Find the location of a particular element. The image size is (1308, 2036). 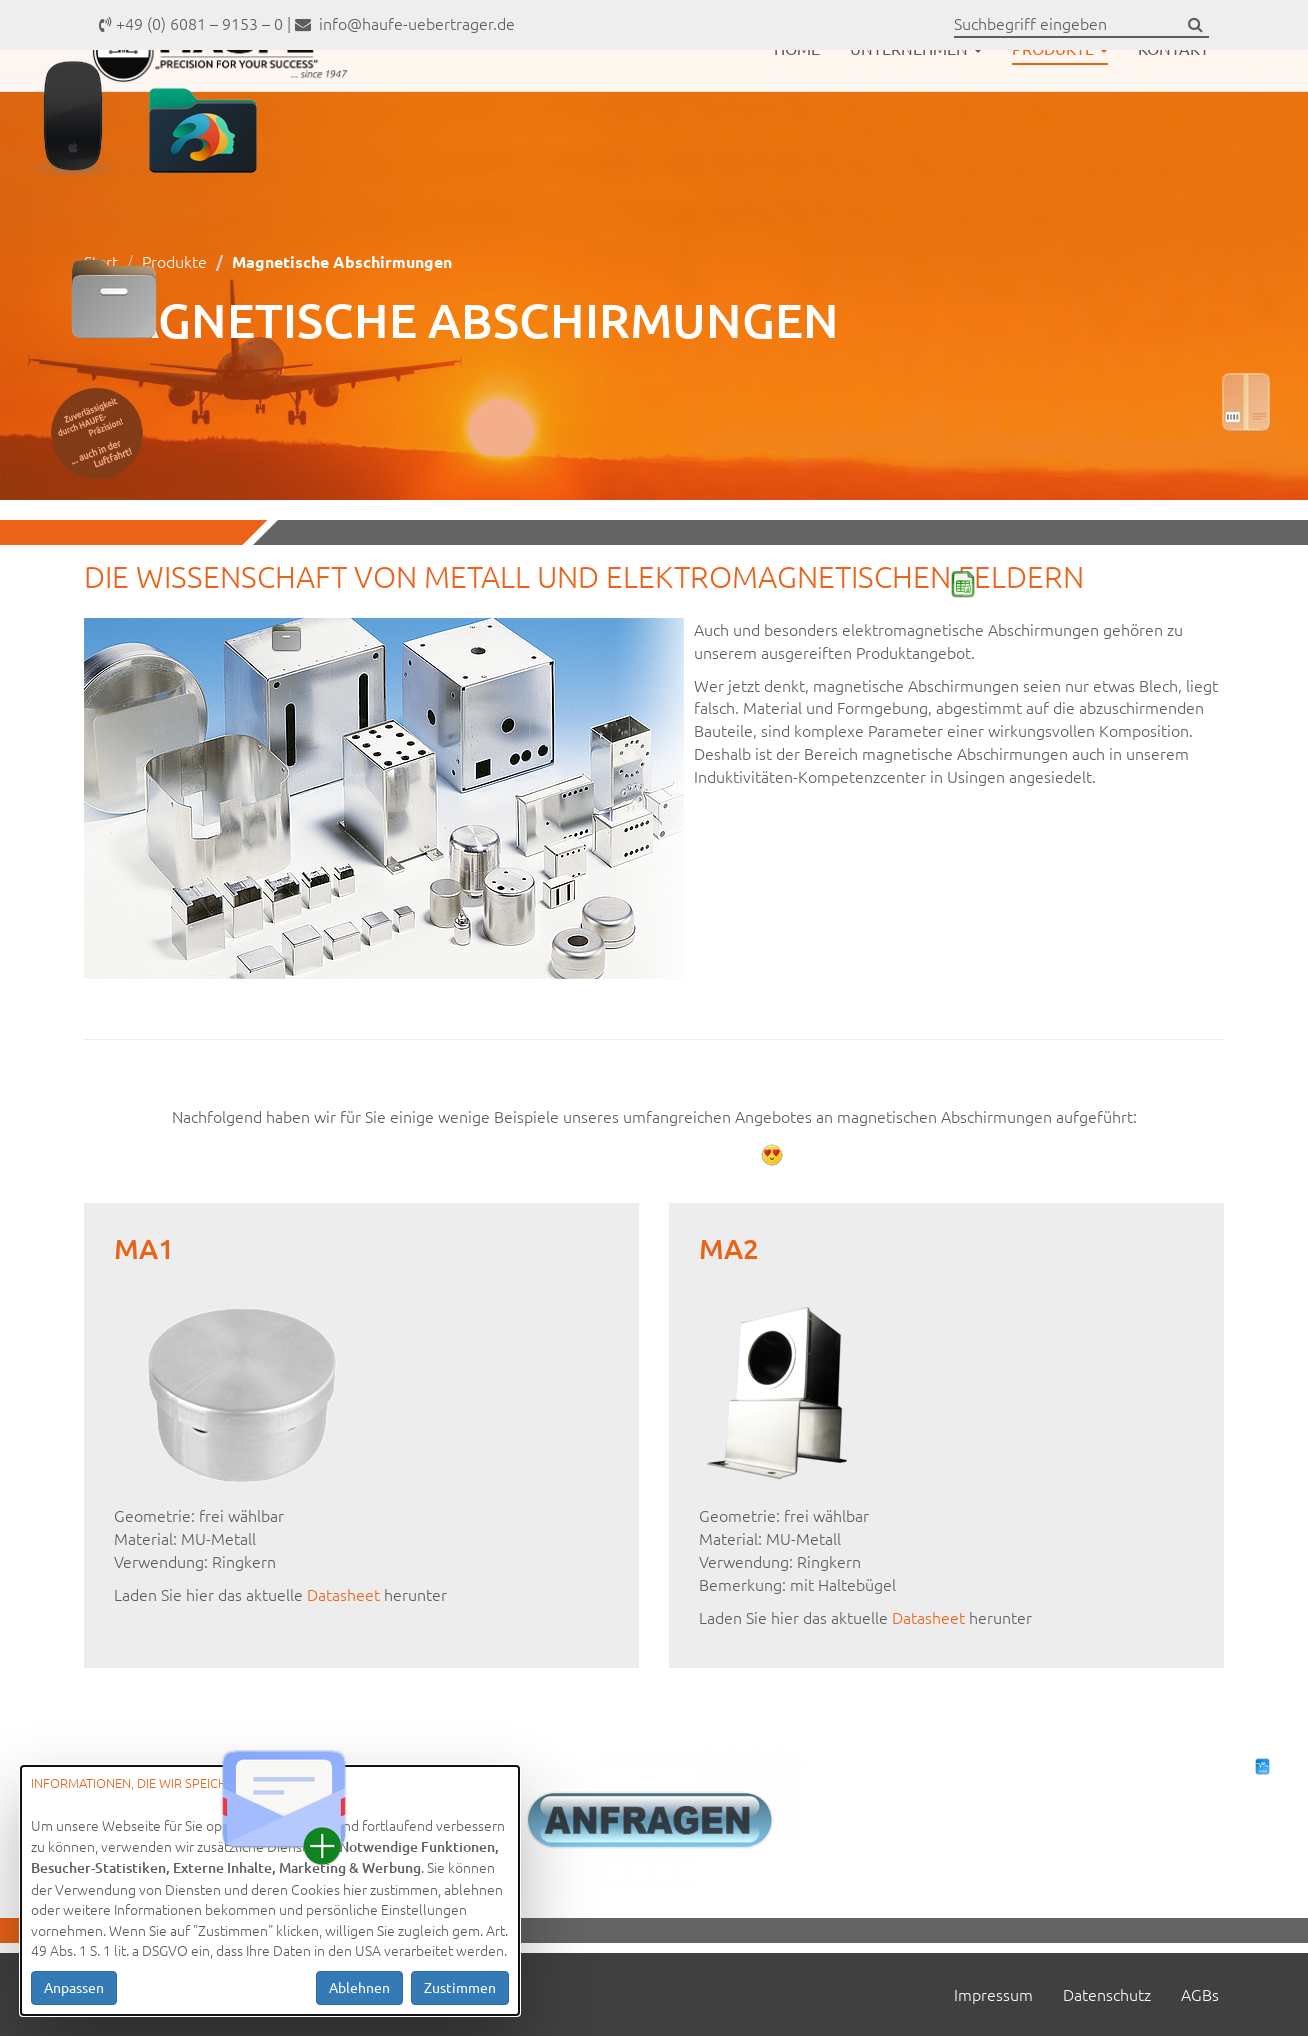

apple magic mouse bluetooth device is located at coordinates (73, 120).